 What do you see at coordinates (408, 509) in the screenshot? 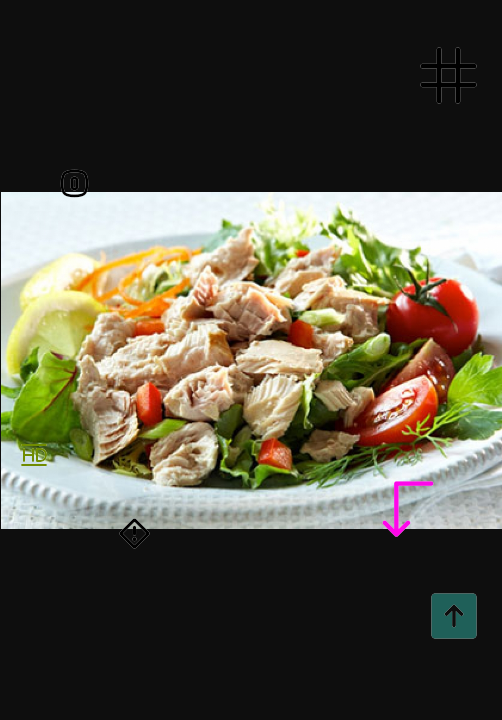
I see `navigate back and down in a menu hierarchy` at bounding box center [408, 509].